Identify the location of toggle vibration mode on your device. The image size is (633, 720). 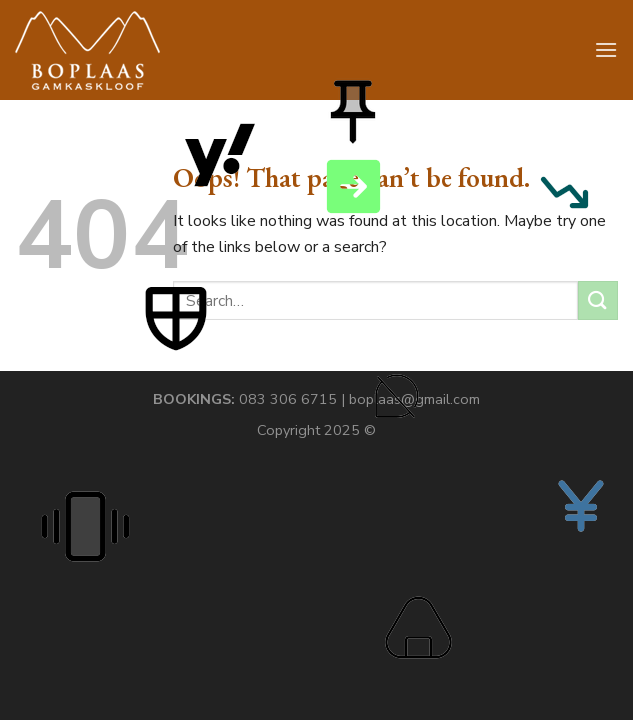
(85, 526).